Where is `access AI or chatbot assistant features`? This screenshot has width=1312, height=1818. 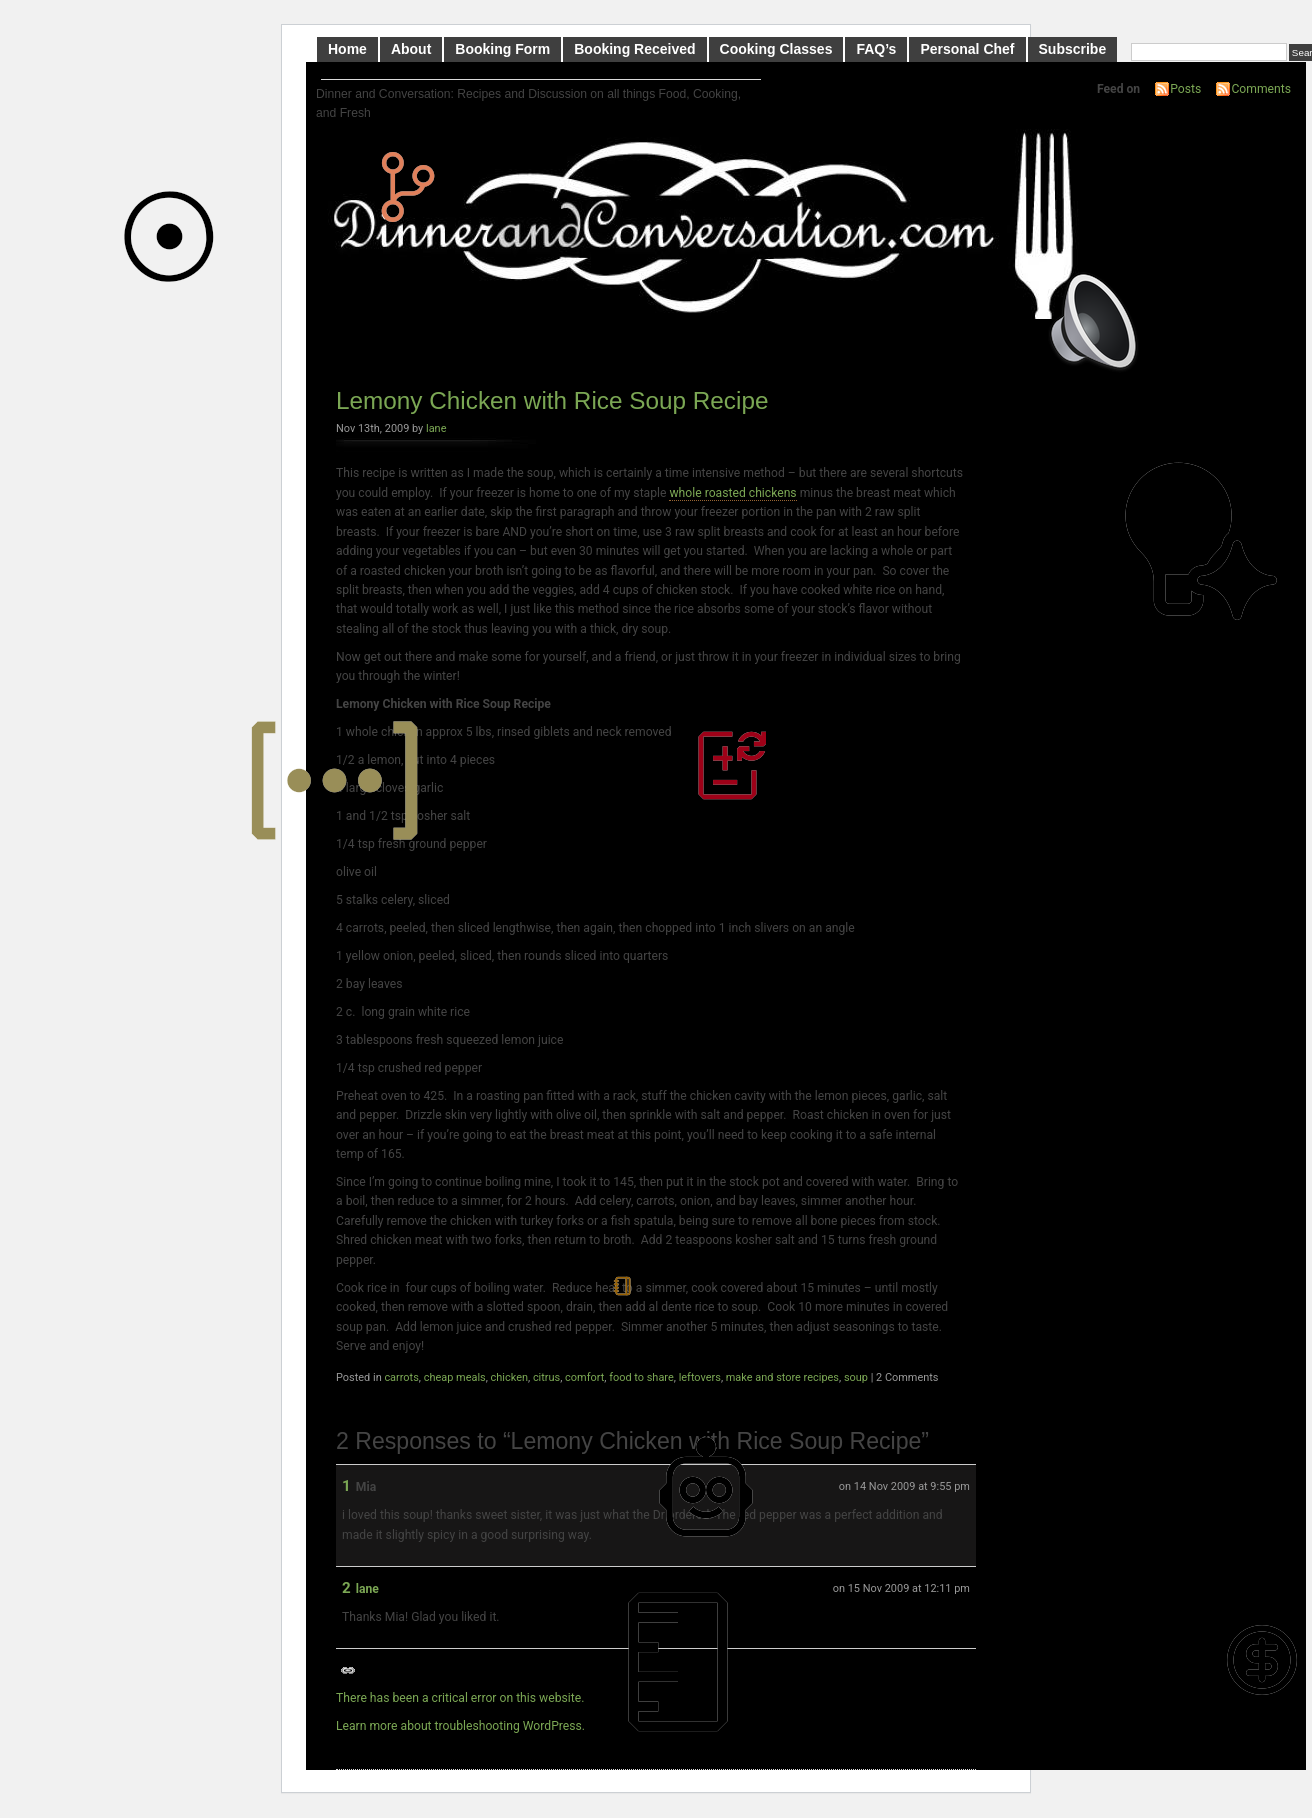 access AI or chatbot assistant features is located at coordinates (706, 1490).